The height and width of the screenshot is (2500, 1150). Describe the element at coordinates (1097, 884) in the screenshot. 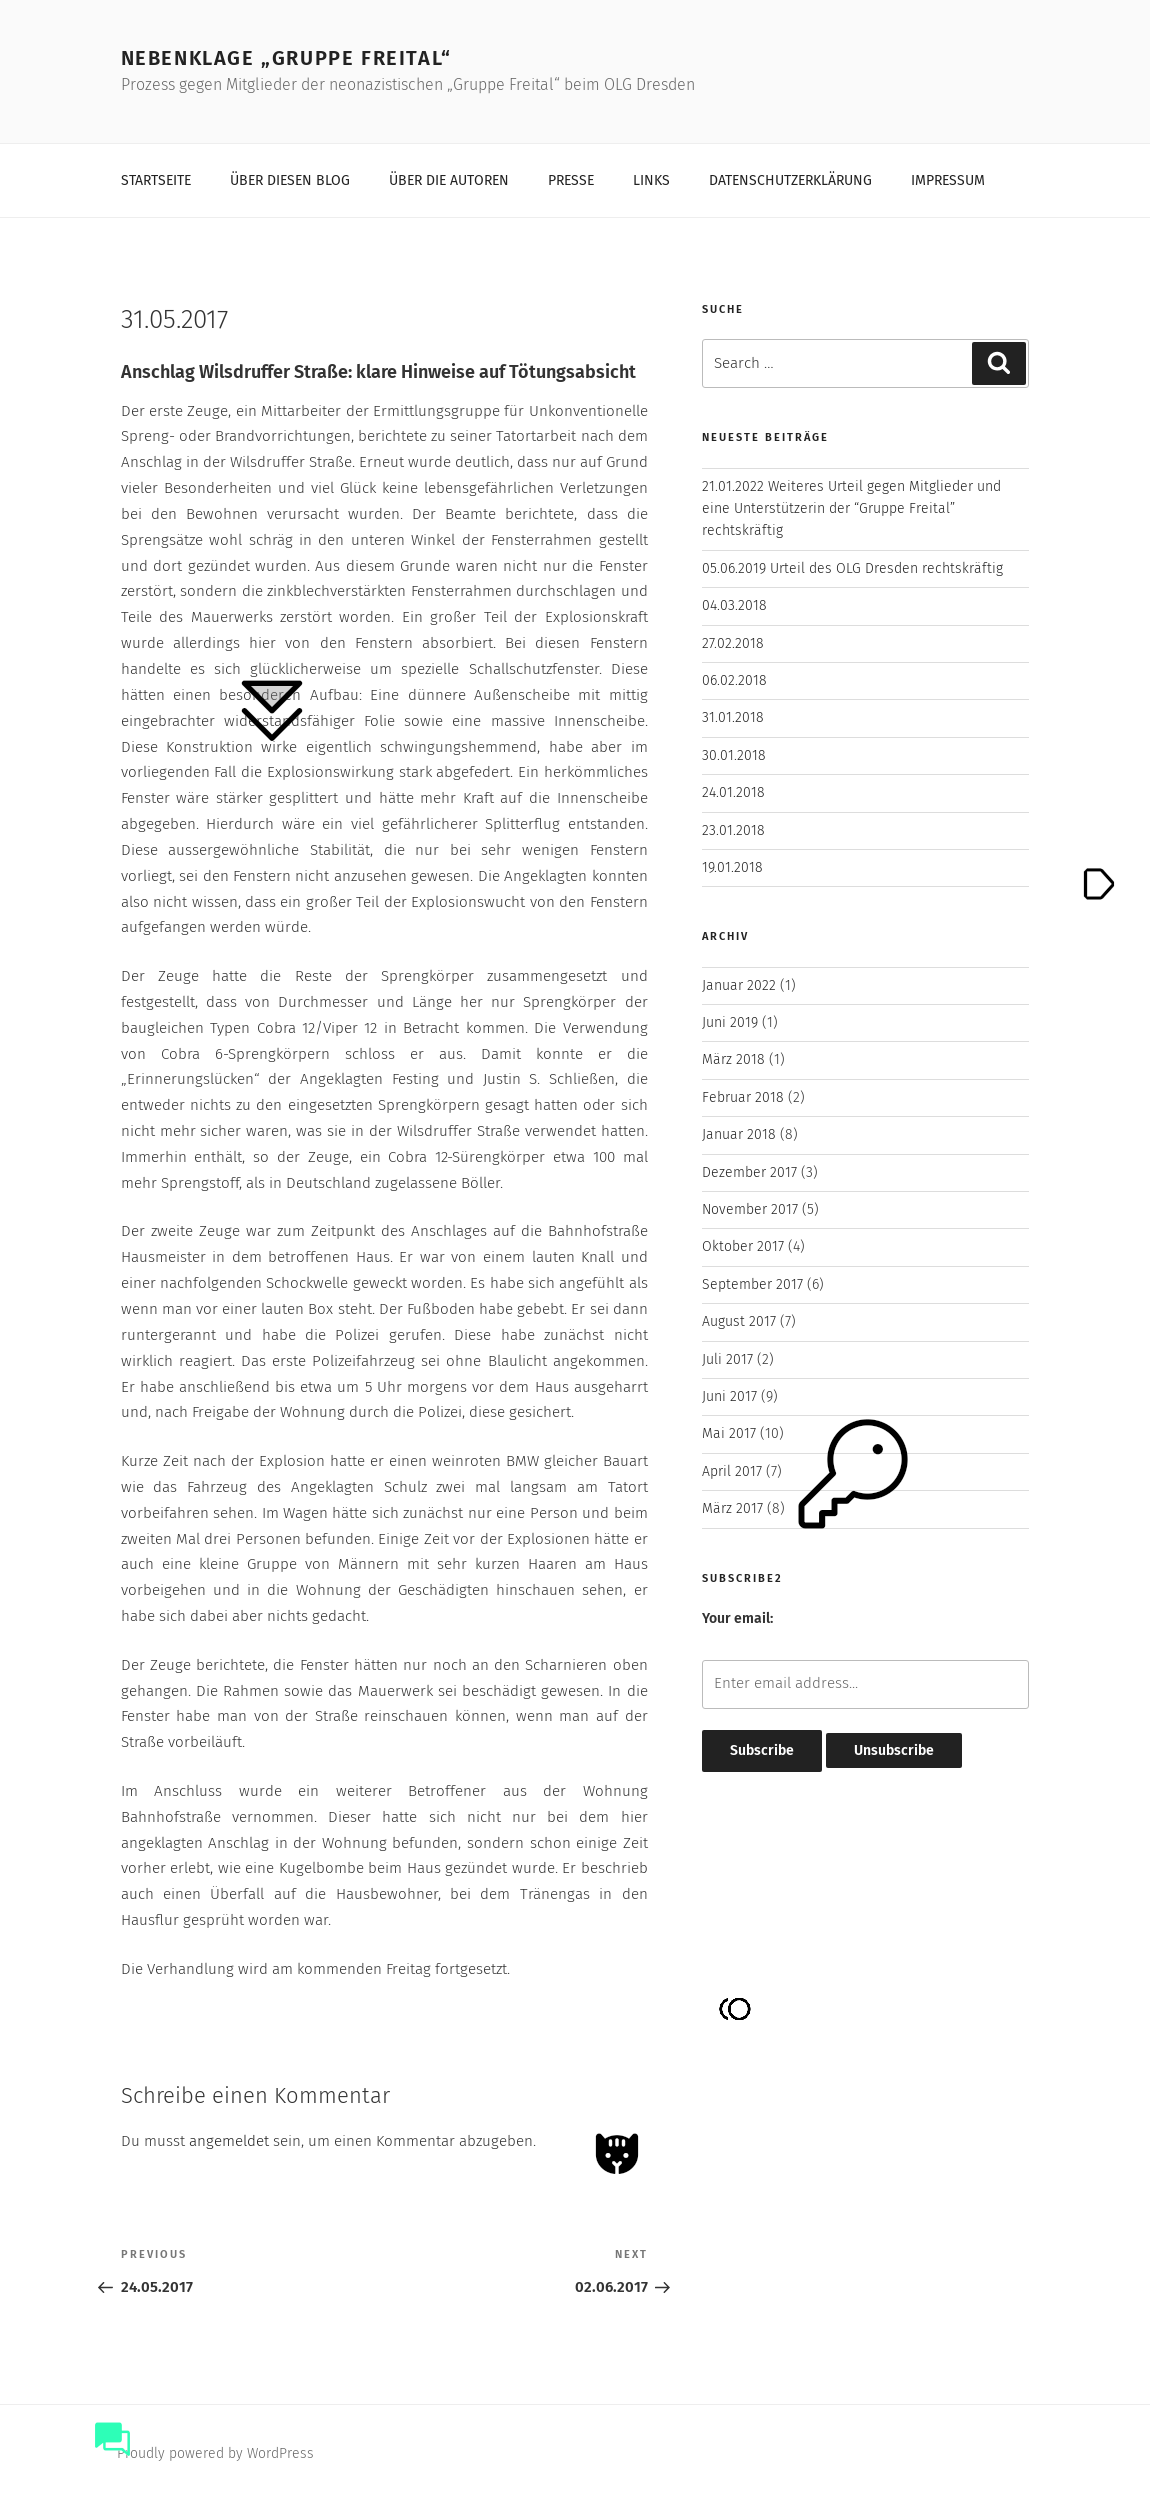

I see `indicates the current line in debug mode` at that location.